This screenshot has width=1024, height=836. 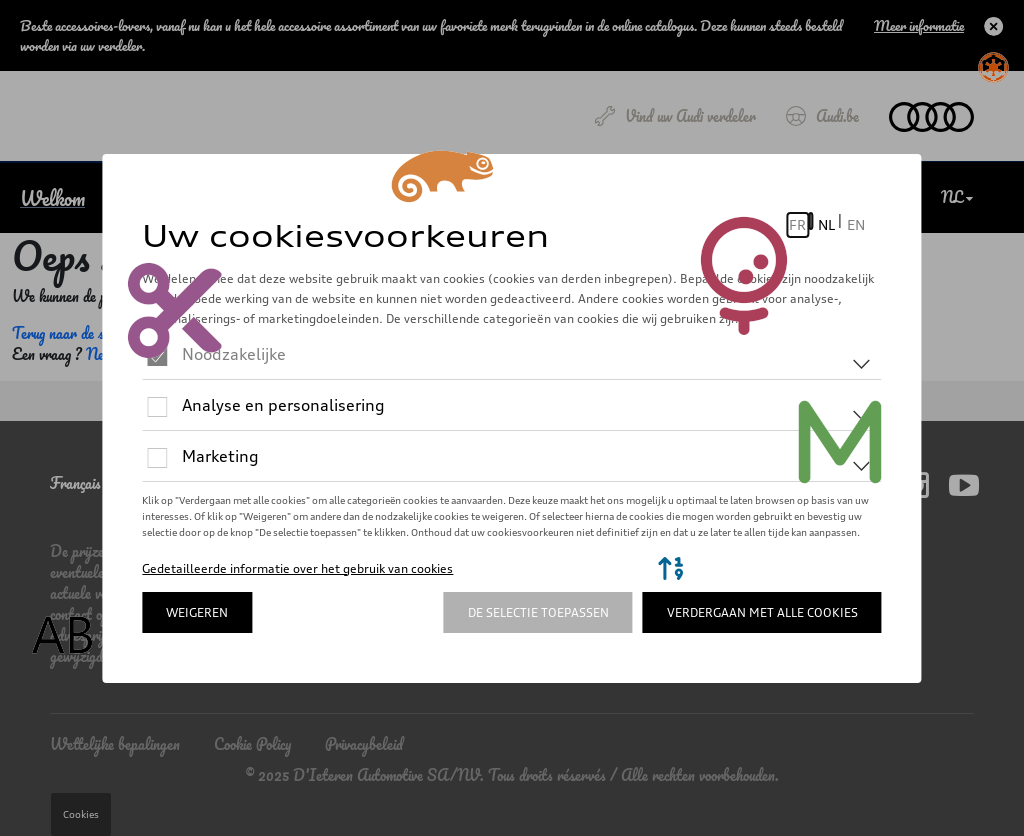 What do you see at coordinates (442, 176) in the screenshot?
I see `openSUSE Linux distribution logo` at bounding box center [442, 176].